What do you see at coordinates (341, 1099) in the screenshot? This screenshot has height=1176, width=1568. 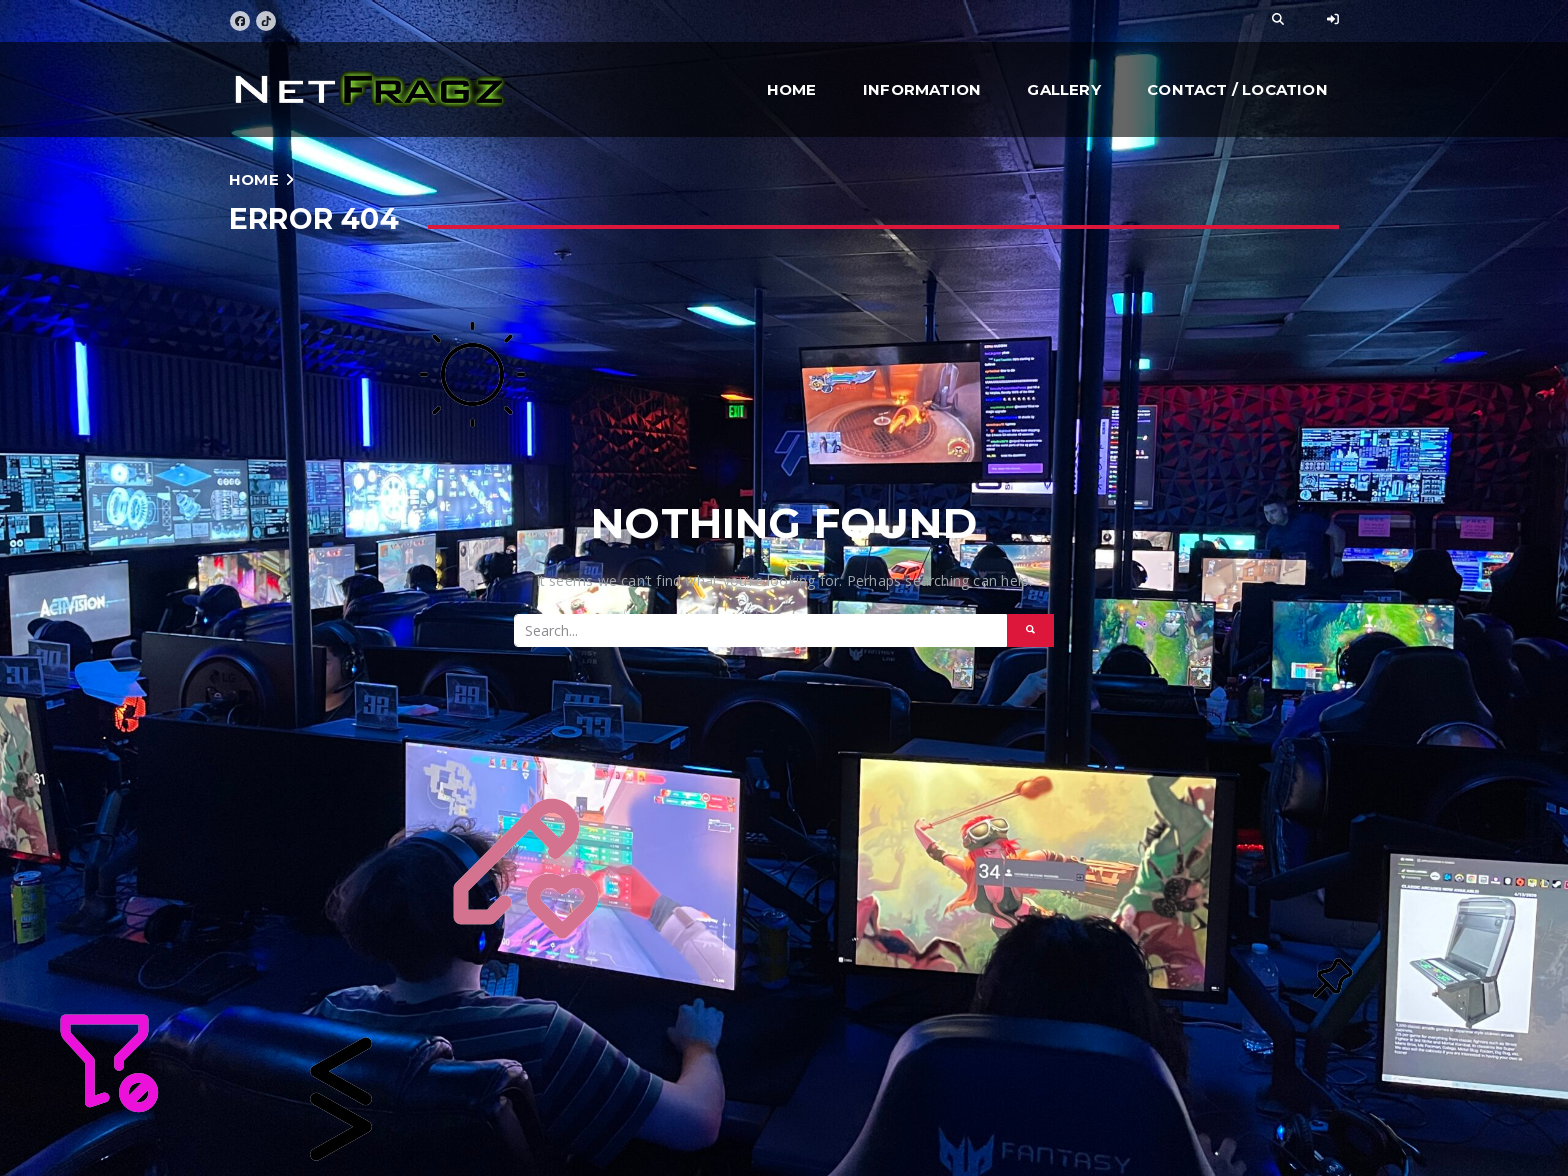 I see `open stocktwits social trading platform` at bounding box center [341, 1099].